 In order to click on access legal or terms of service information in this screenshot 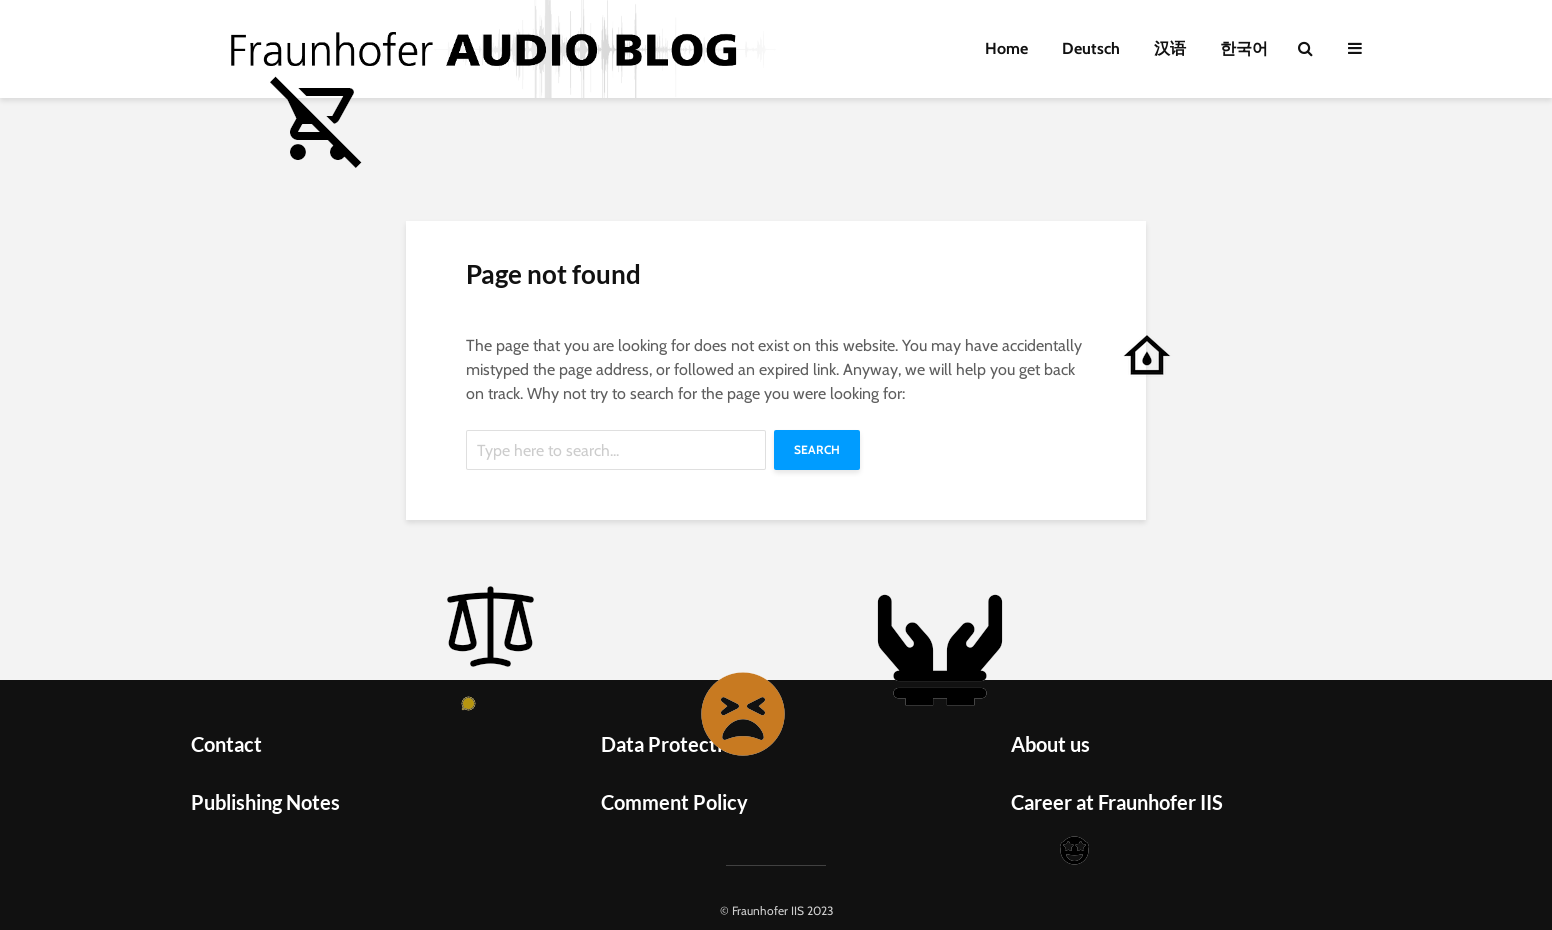, I will do `click(490, 626)`.